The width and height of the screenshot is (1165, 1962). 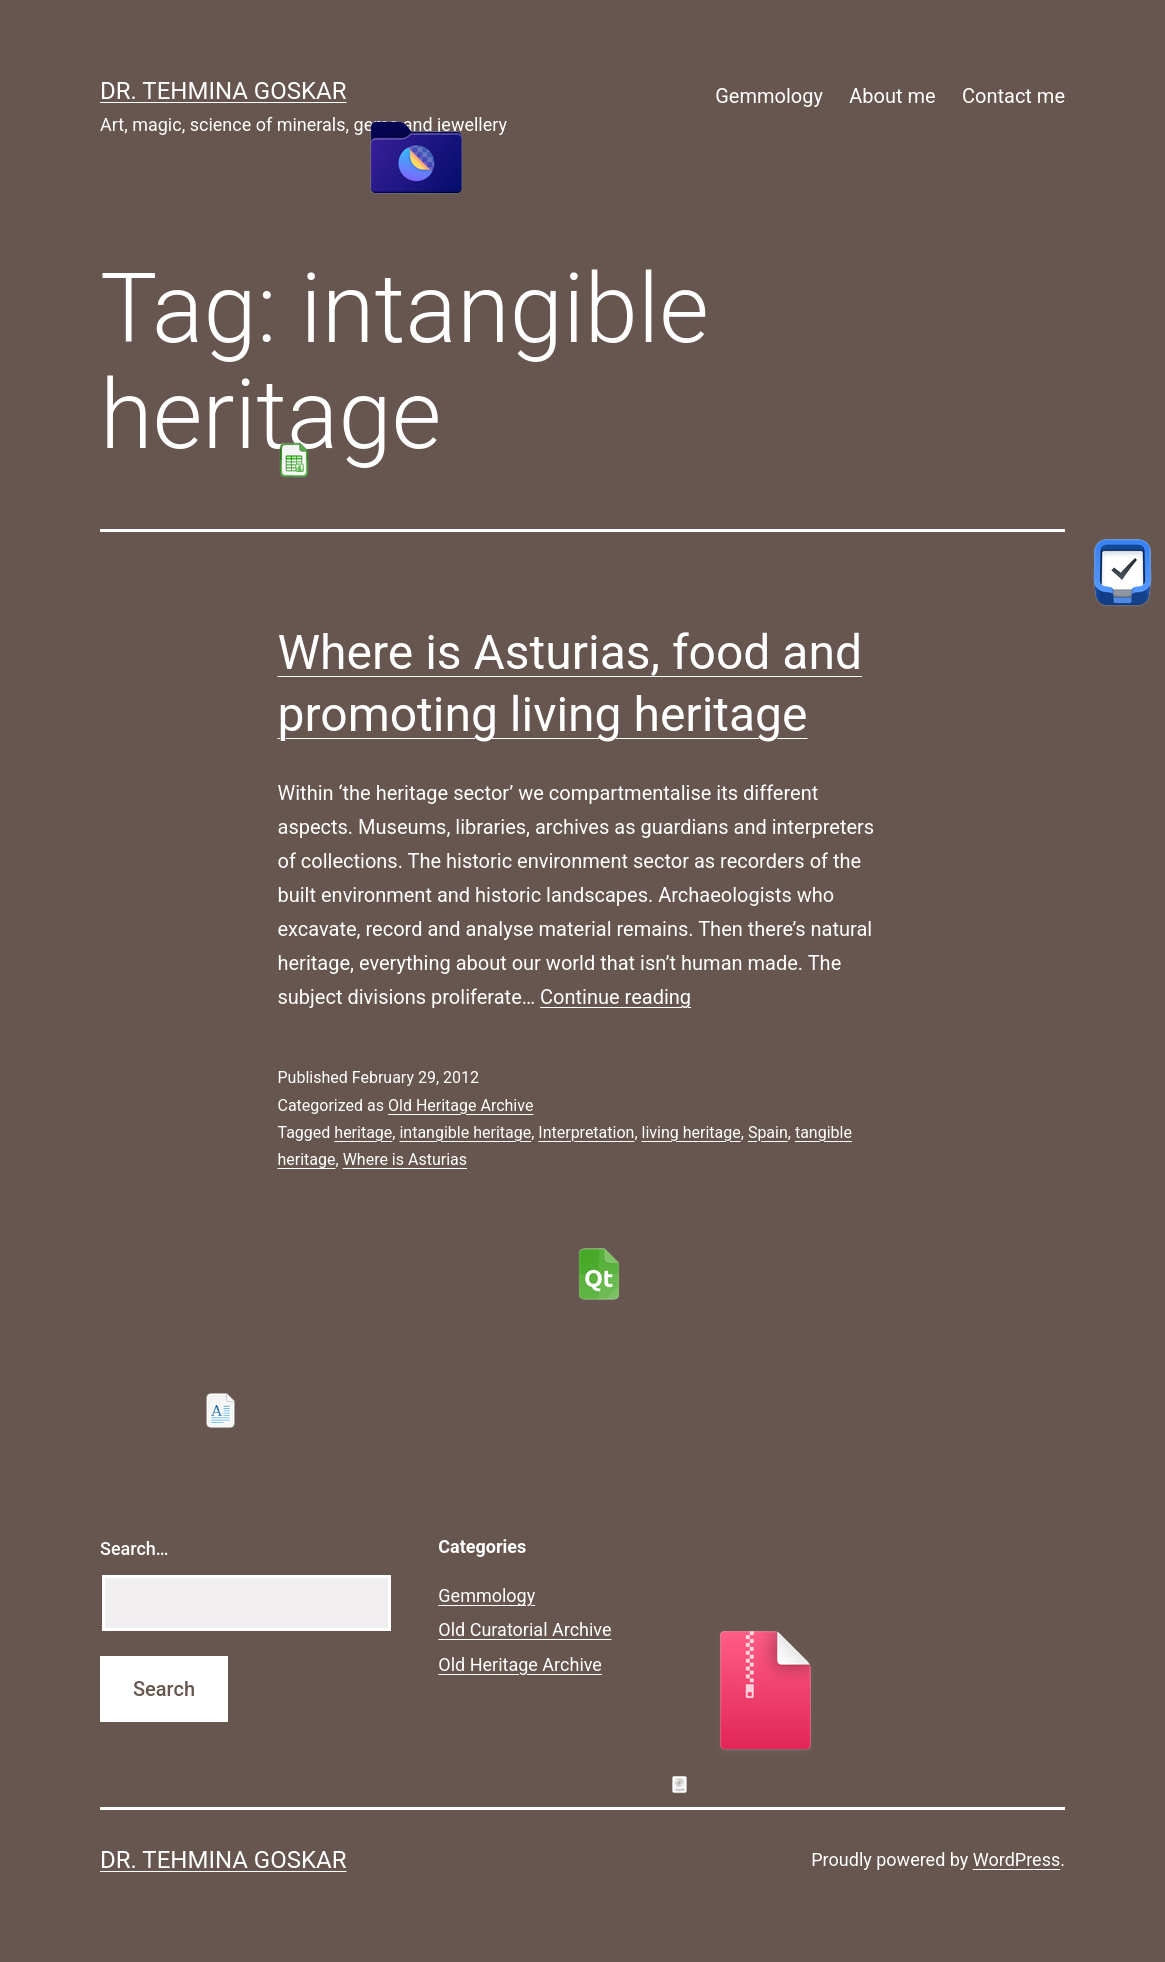 What do you see at coordinates (1122, 572) in the screenshot?
I see `open Things 3 task manager app` at bounding box center [1122, 572].